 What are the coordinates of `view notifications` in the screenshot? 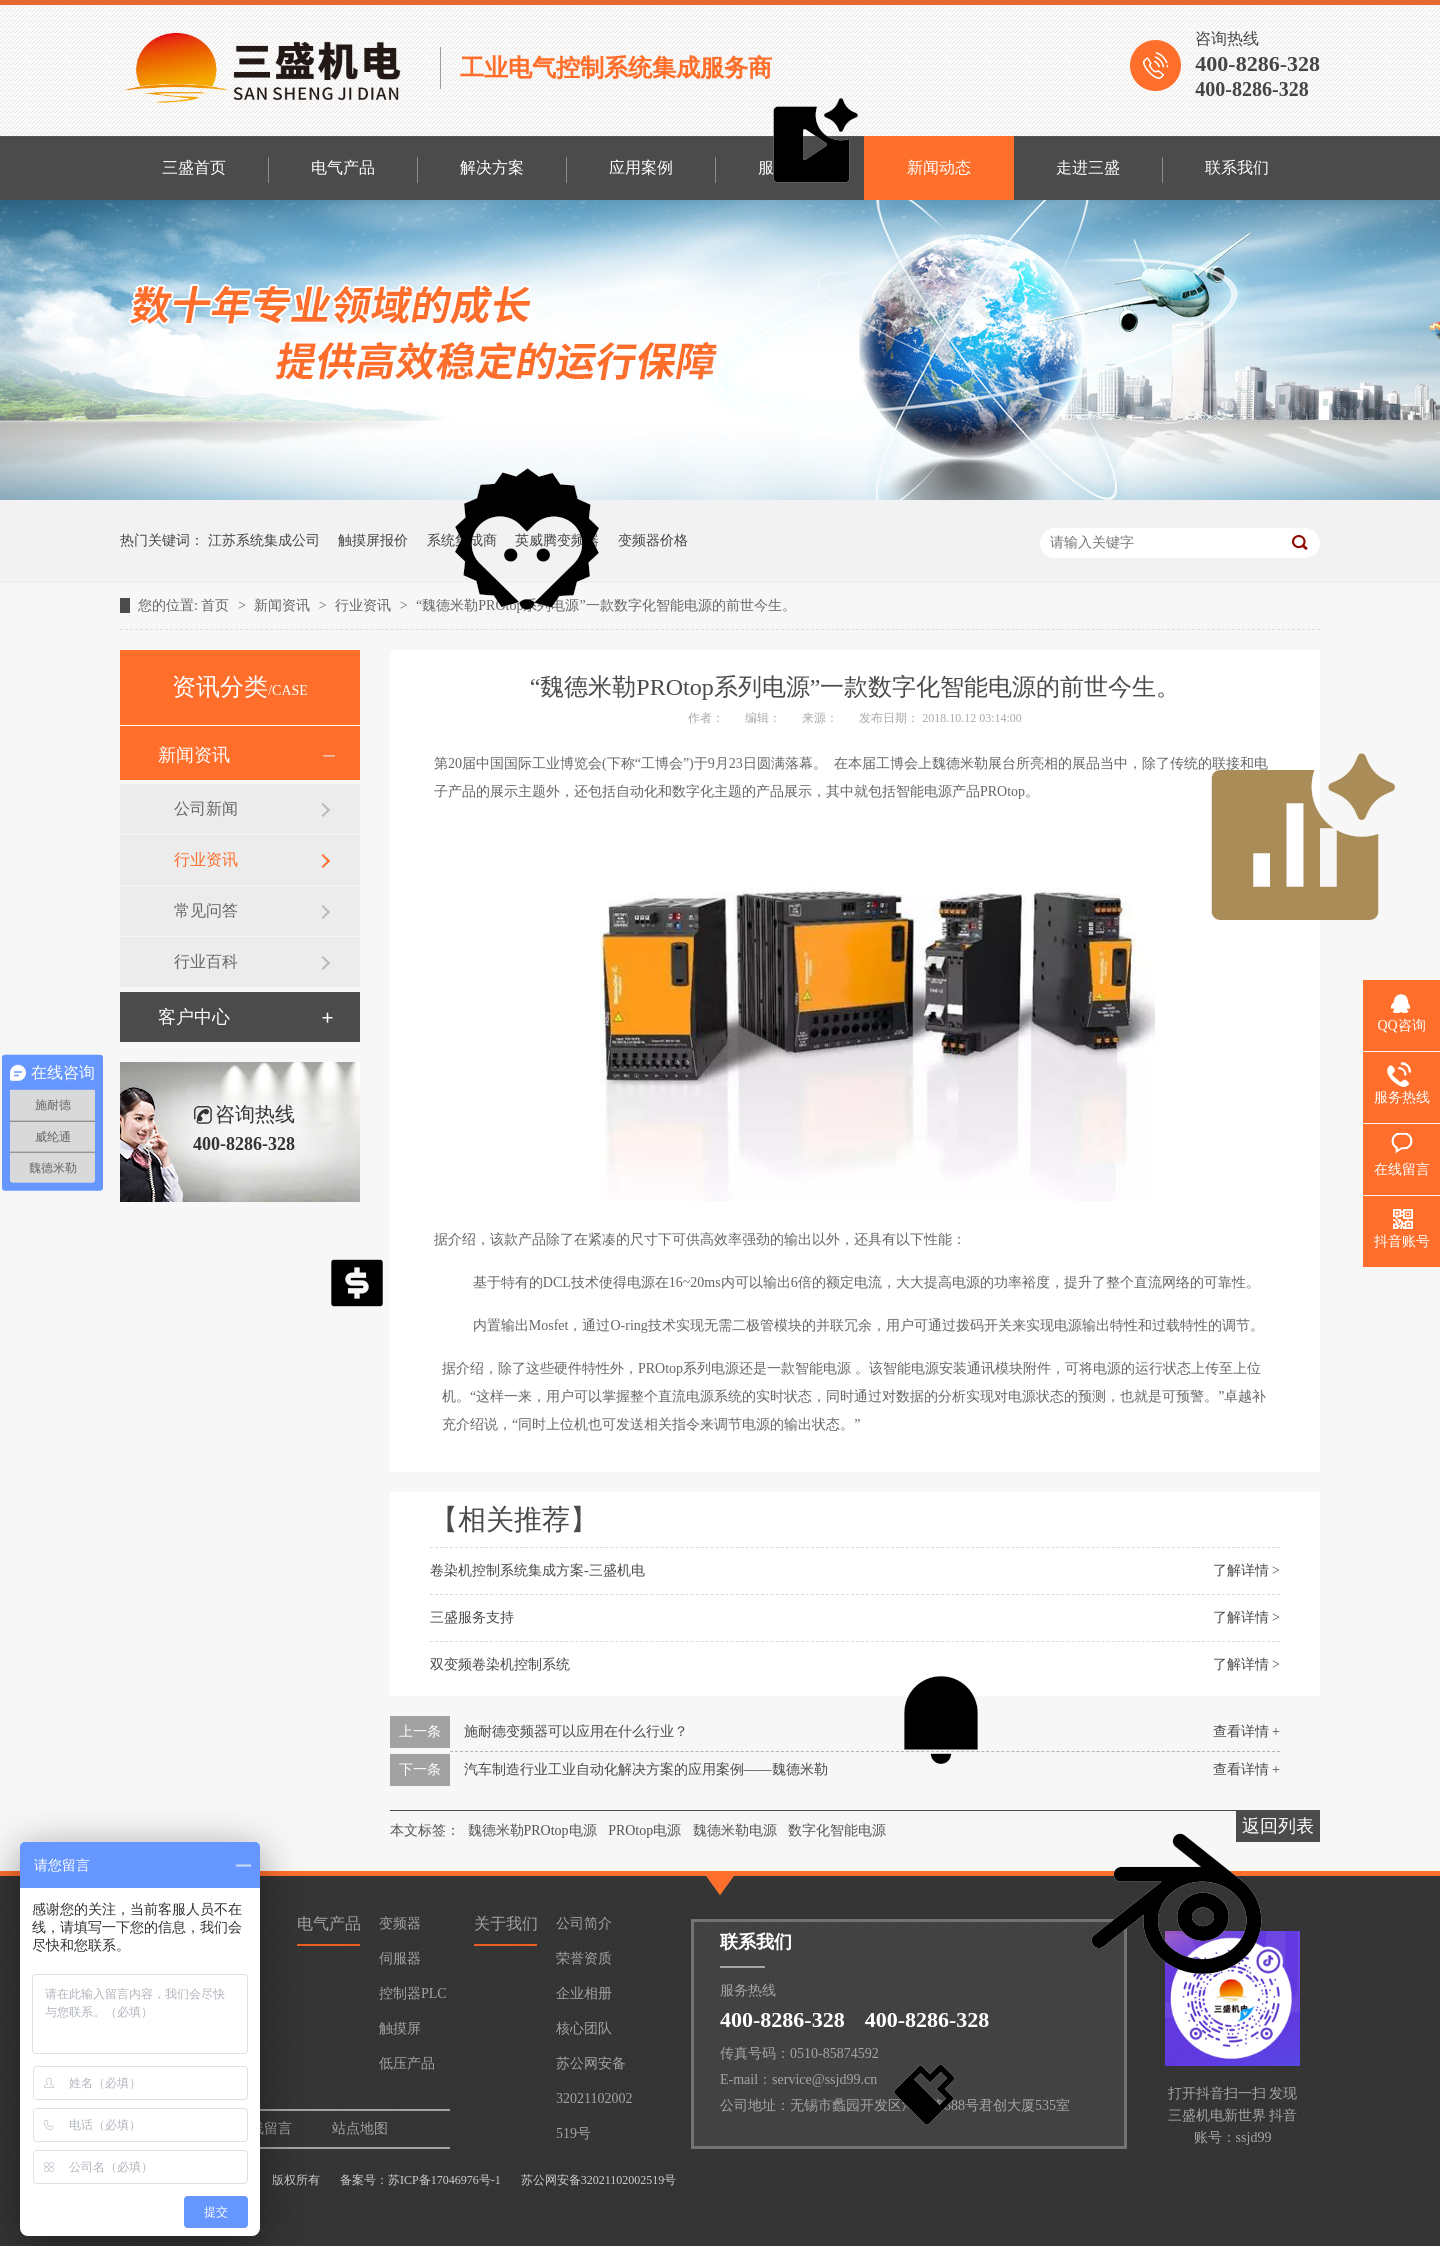 It's located at (941, 1717).